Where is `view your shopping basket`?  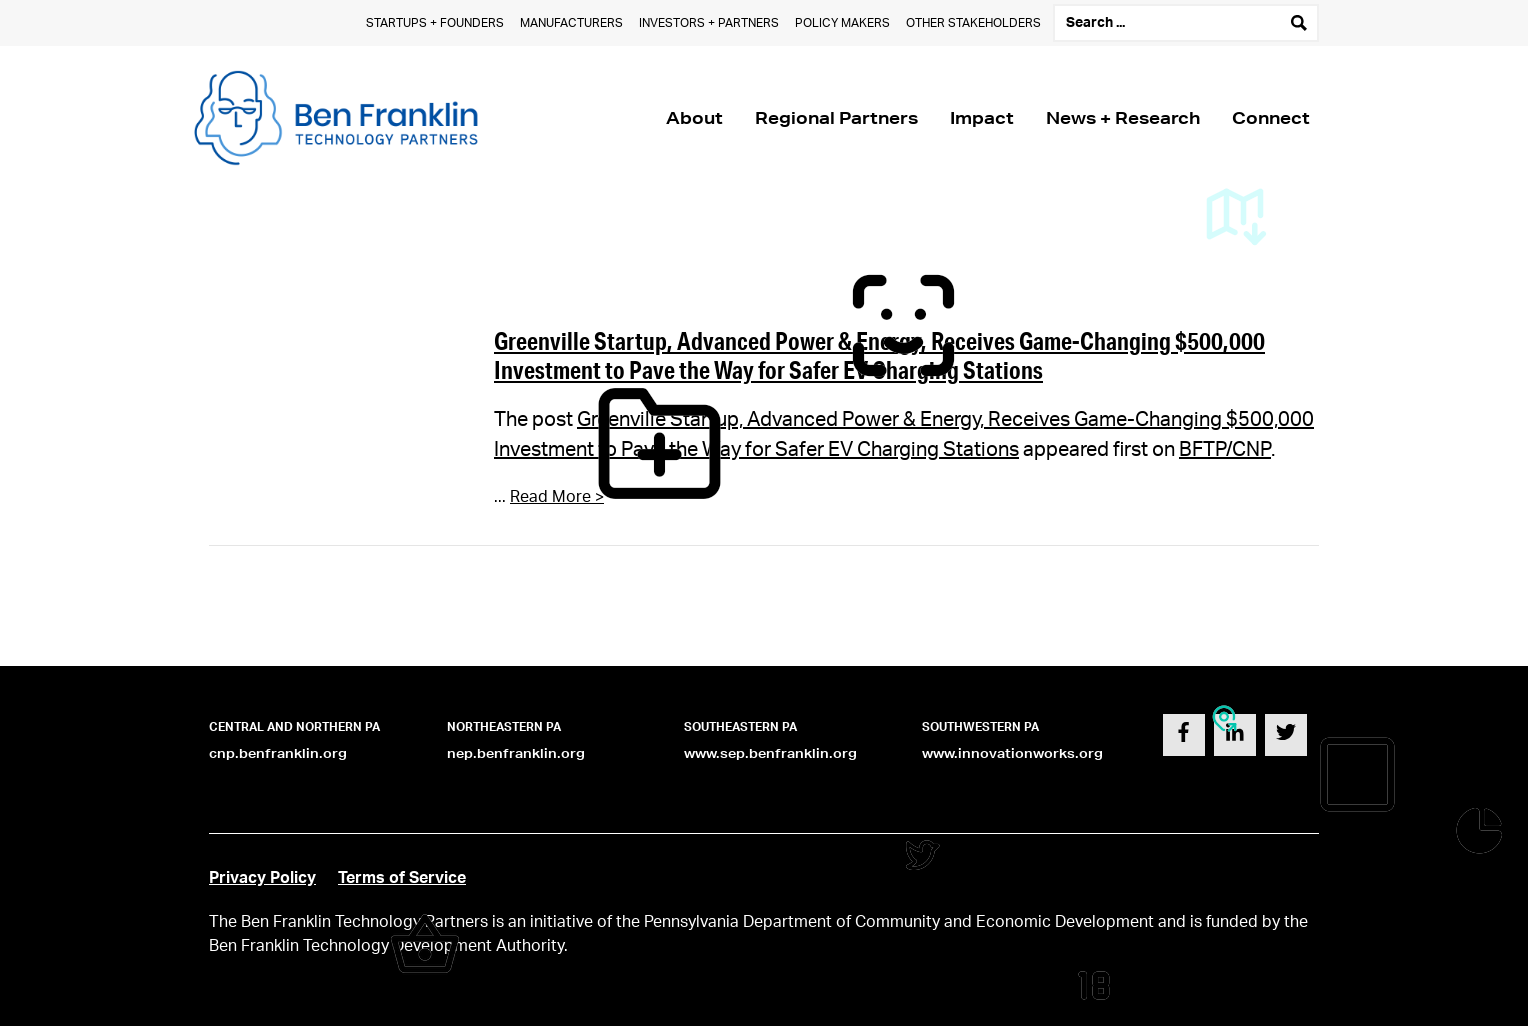 view your shopping basket is located at coordinates (425, 945).